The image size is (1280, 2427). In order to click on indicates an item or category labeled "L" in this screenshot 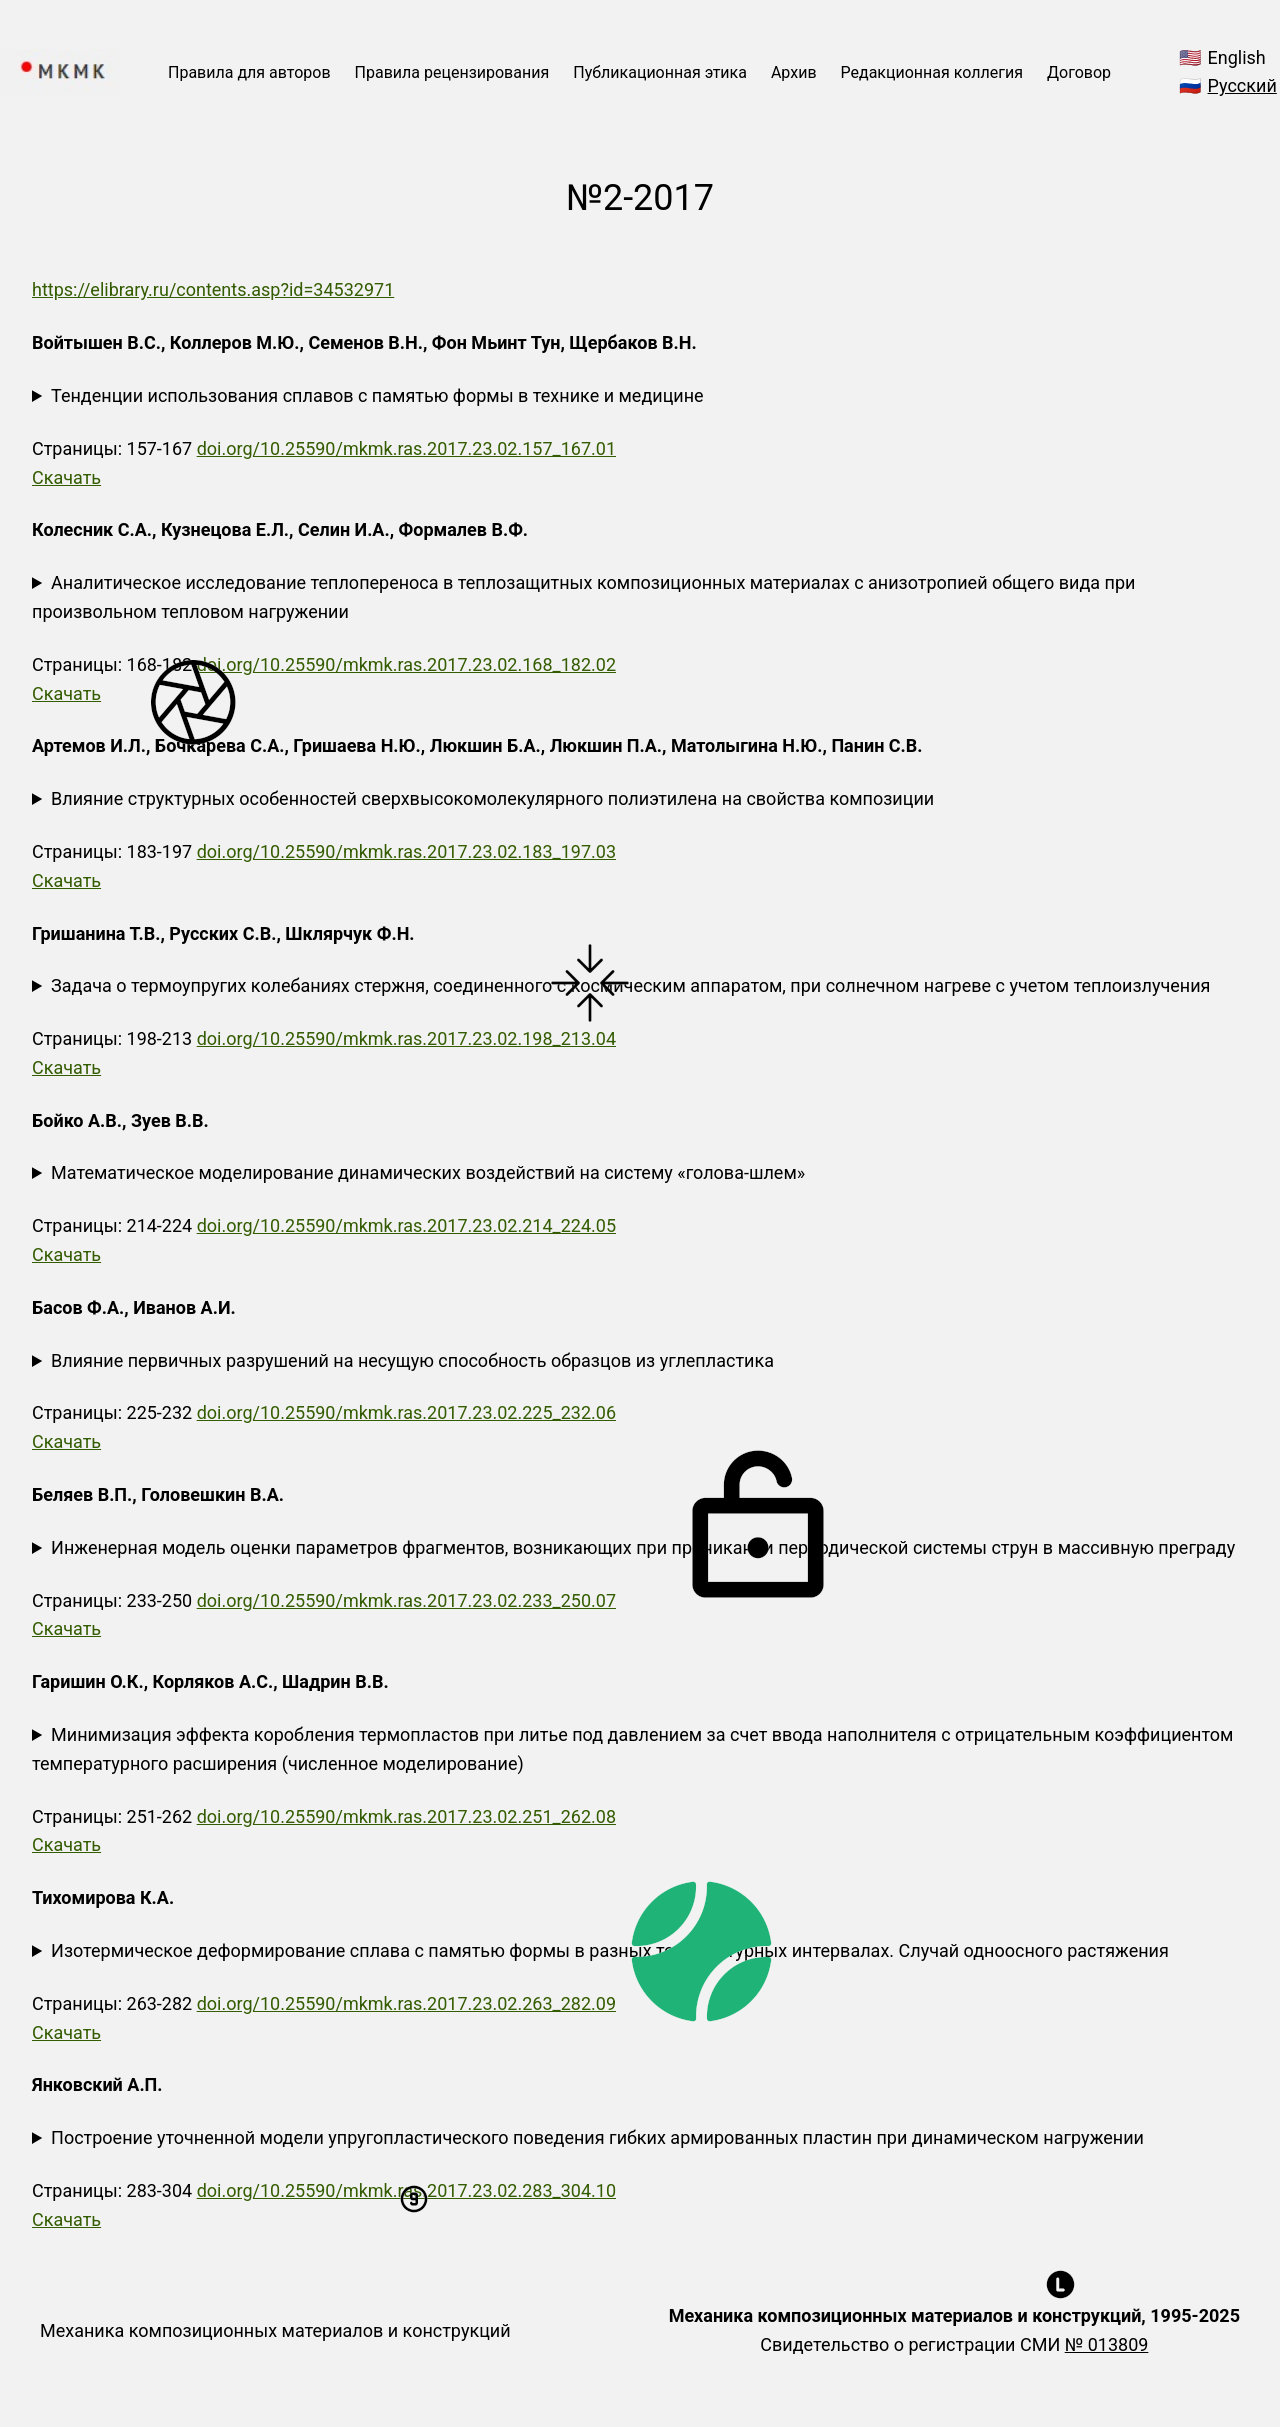, I will do `click(1060, 2284)`.